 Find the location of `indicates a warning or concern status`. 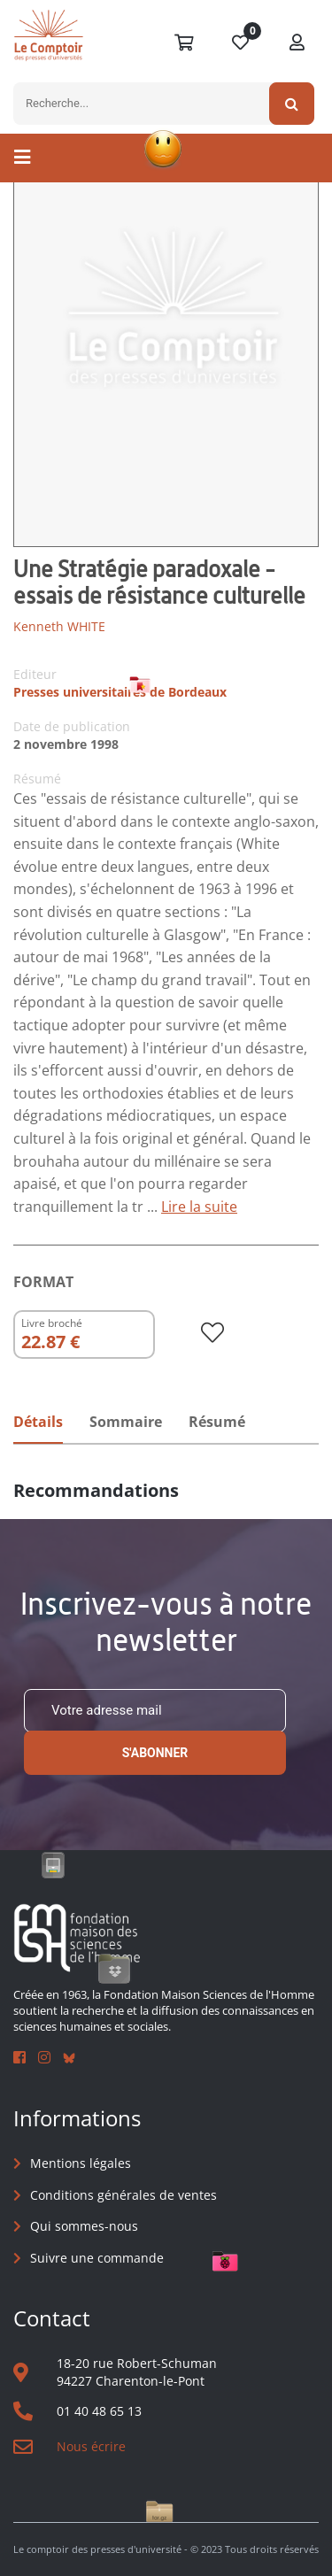

indicates a warning or concern status is located at coordinates (163, 149).